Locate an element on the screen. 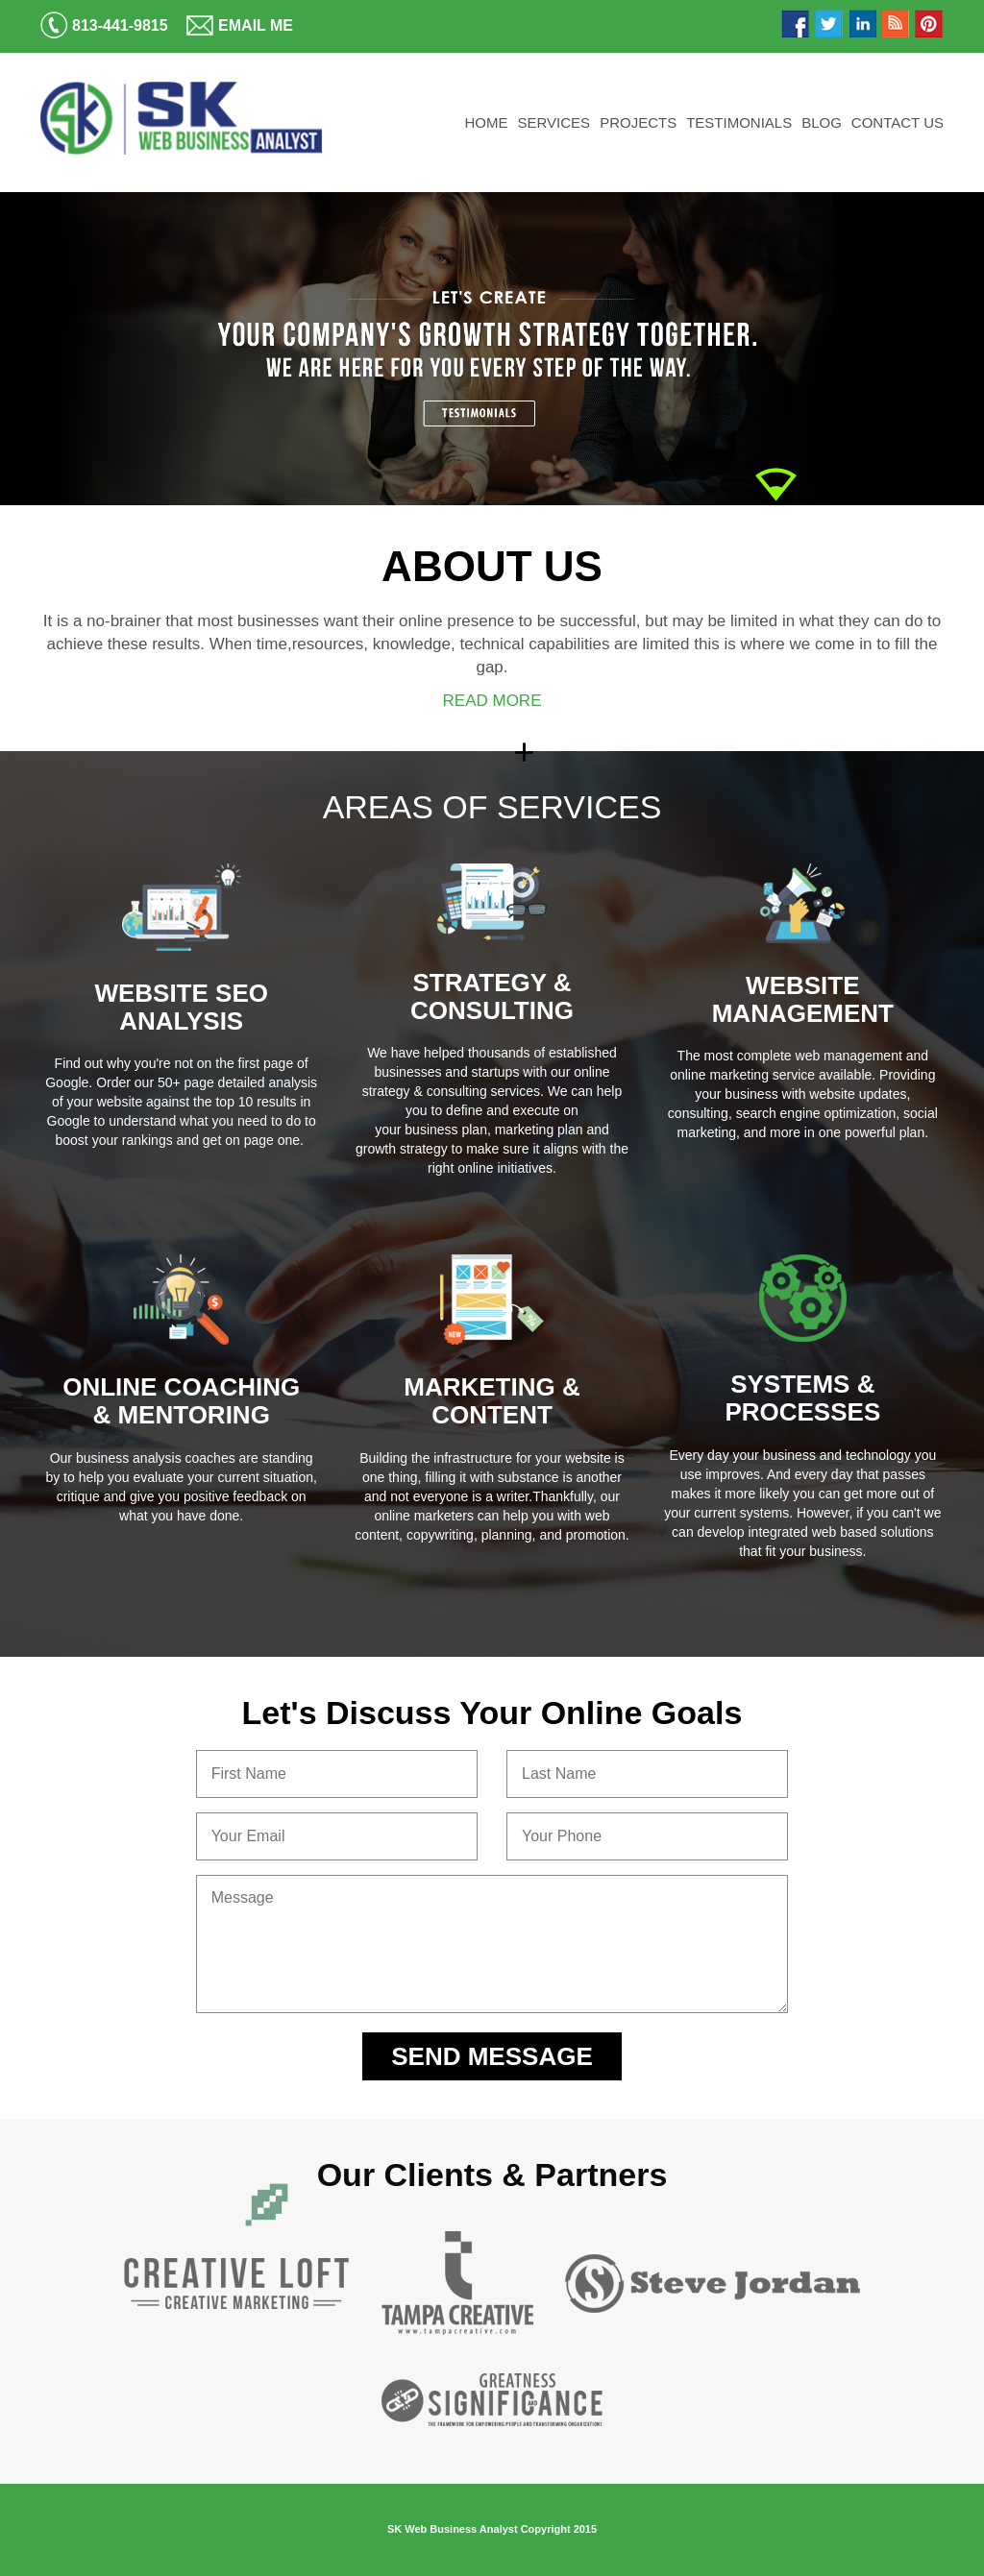  indicates weak wifi signal strength is located at coordinates (775, 484).